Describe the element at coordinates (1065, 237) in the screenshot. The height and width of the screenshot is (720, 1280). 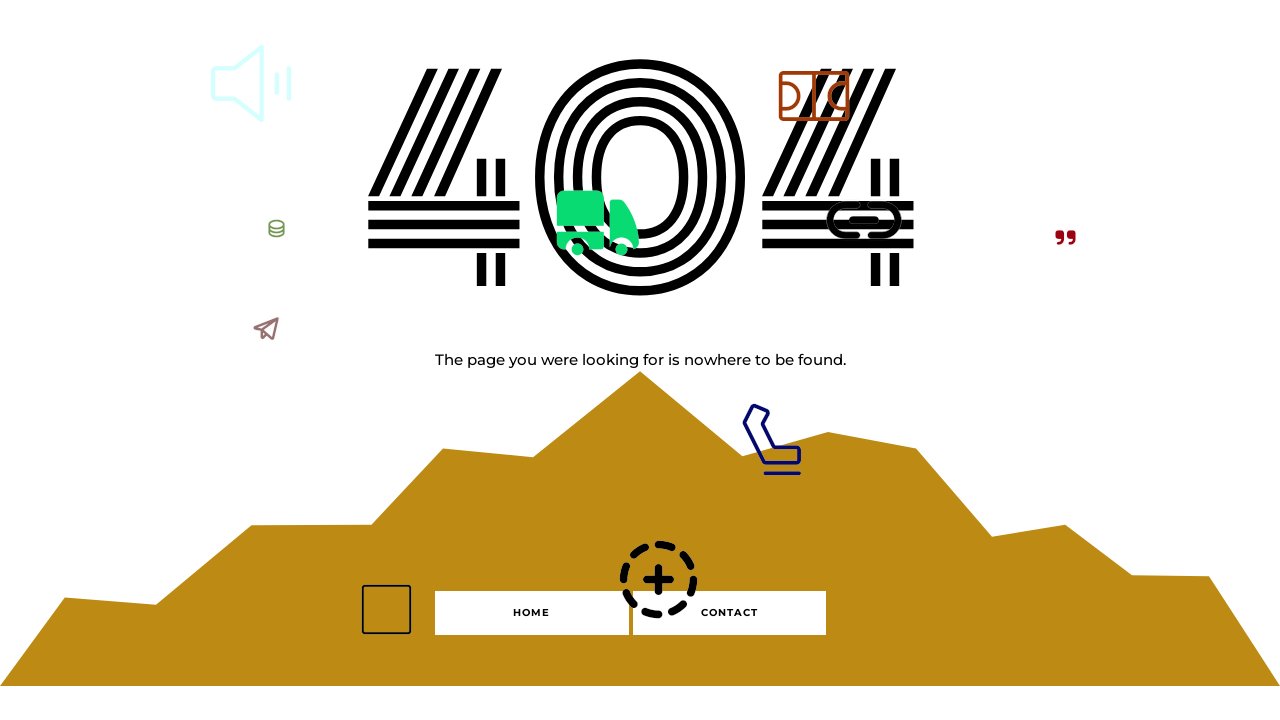
I see `insert a blockquote or citation` at that location.